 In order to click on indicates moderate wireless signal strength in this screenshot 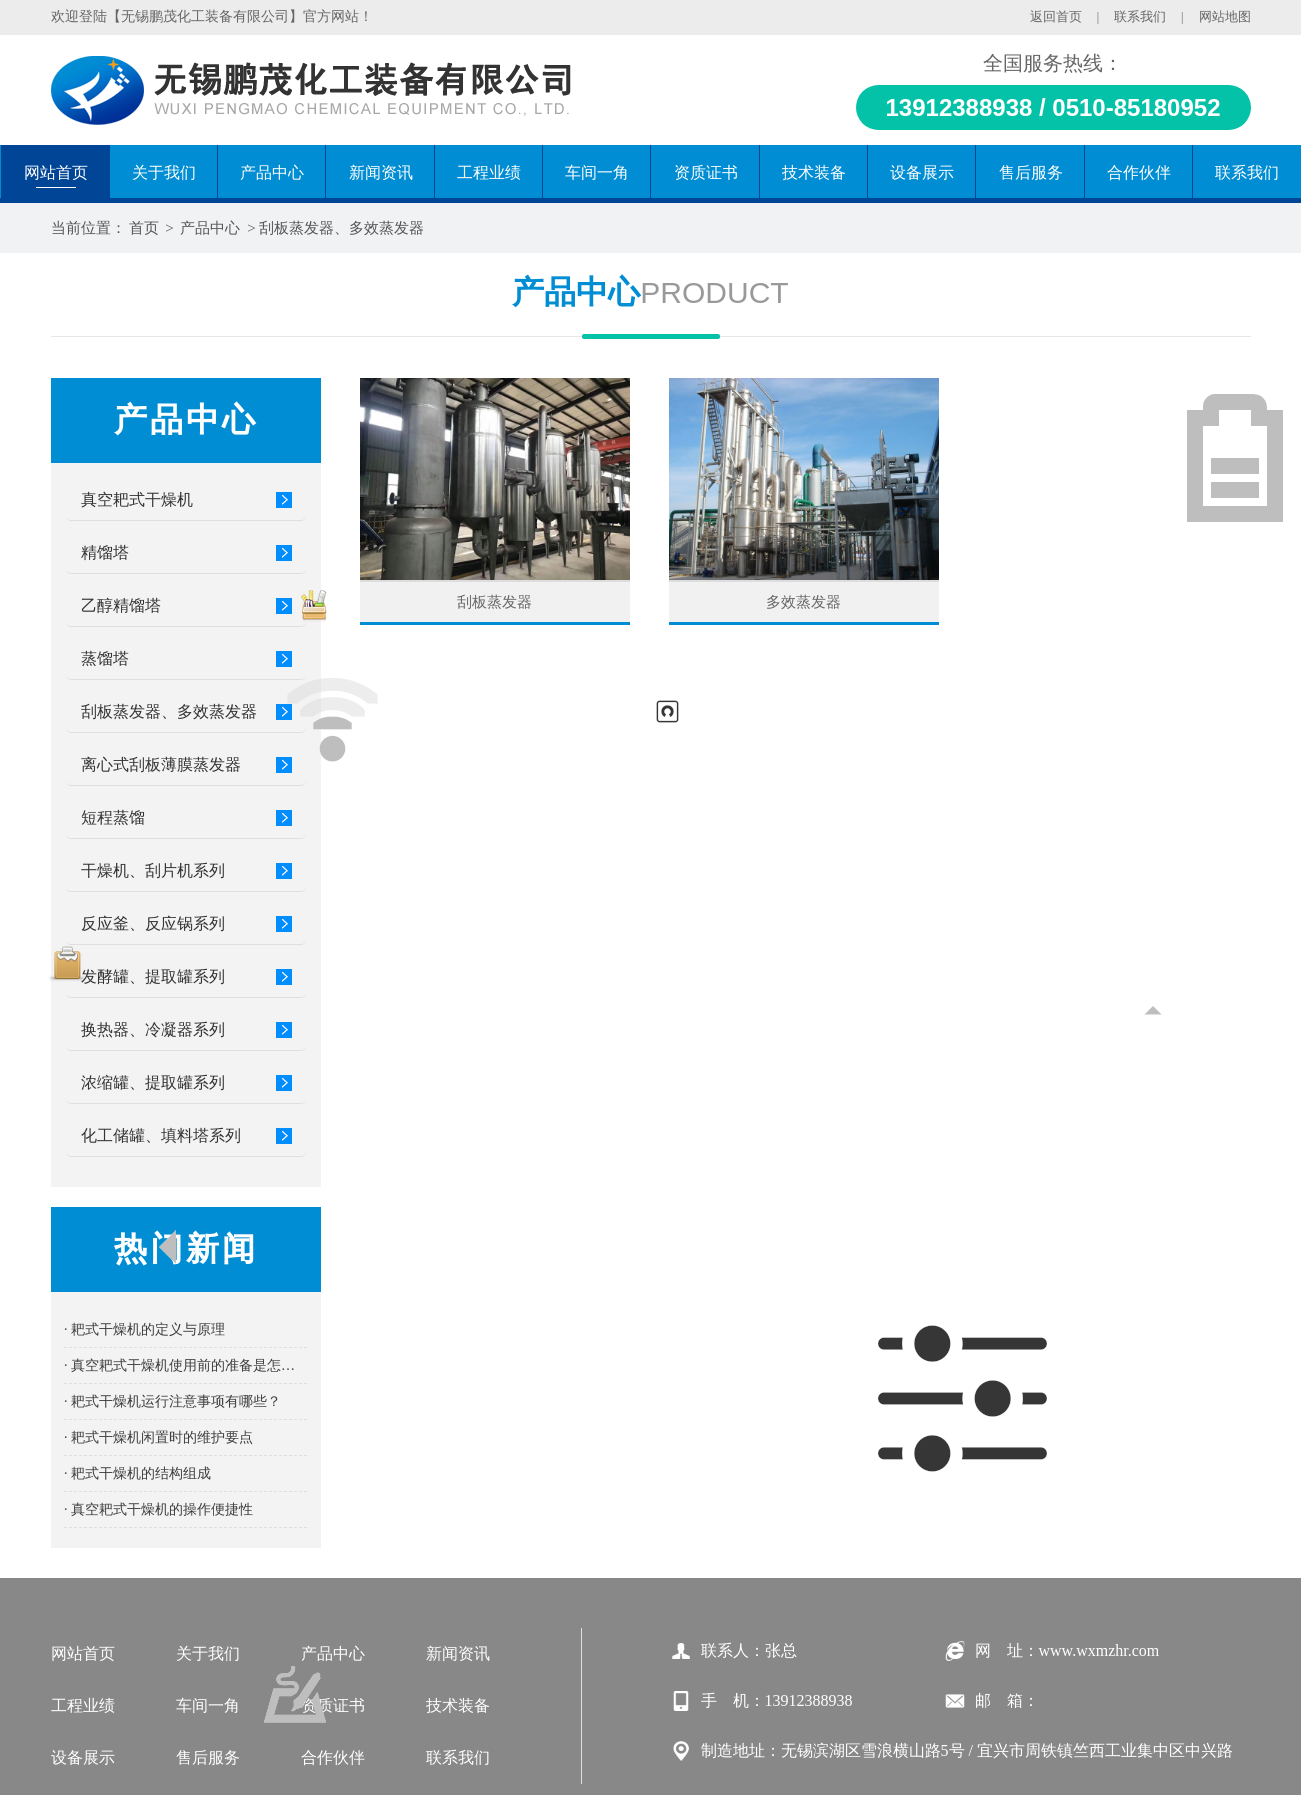, I will do `click(332, 716)`.